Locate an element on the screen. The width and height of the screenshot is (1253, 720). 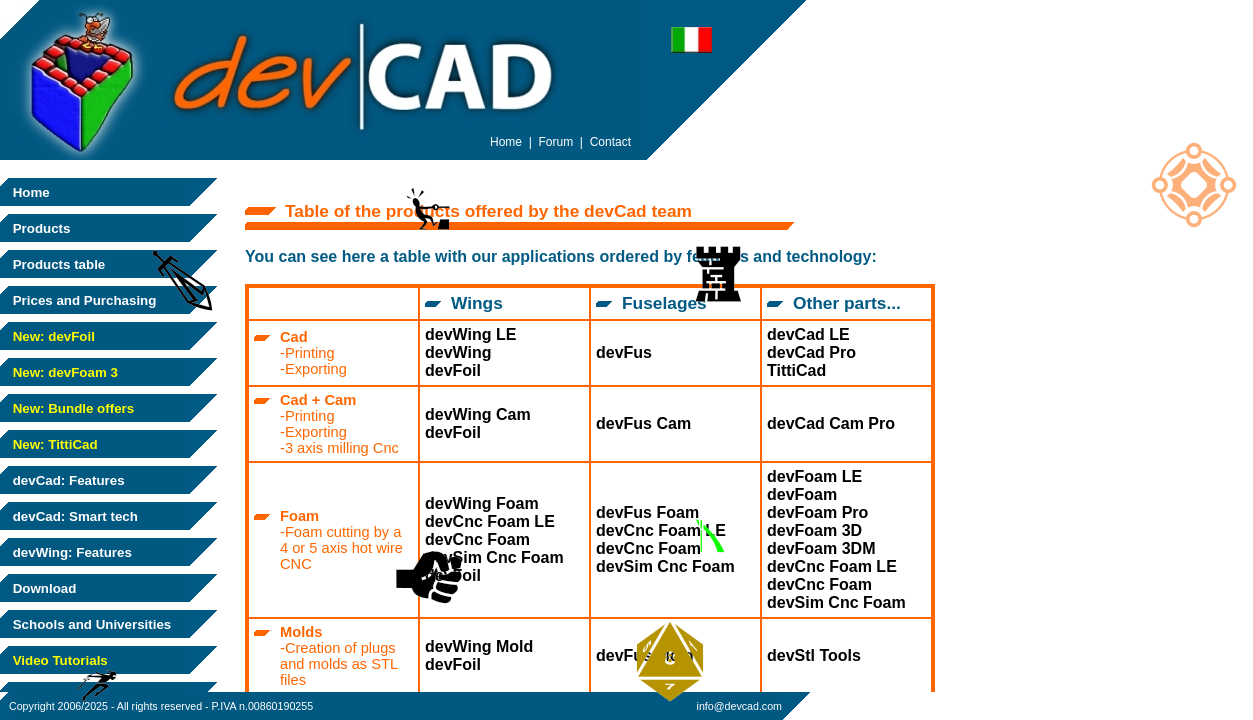
access tower defense or castle-building game mode is located at coordinates (718, 274).